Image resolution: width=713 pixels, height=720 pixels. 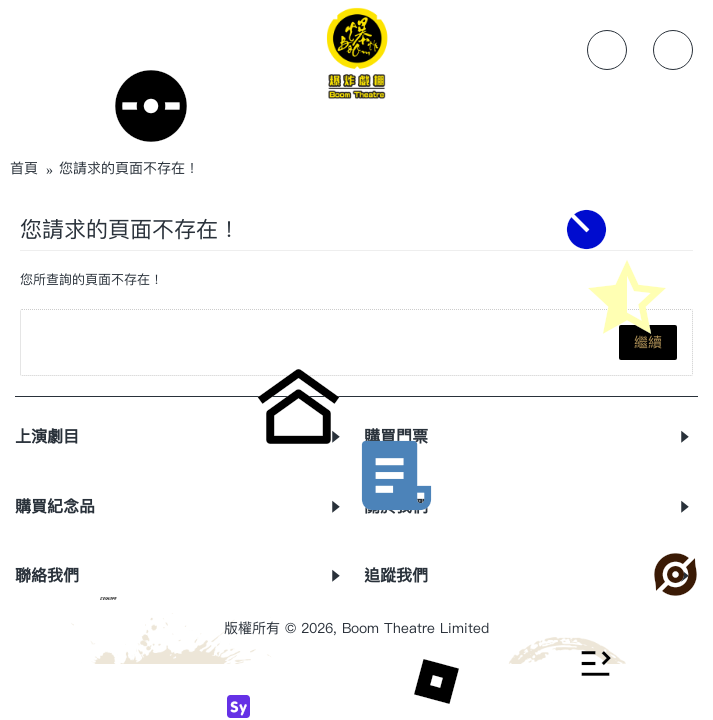 I want to click on open the Roblox app, so click(x=436, y=681).